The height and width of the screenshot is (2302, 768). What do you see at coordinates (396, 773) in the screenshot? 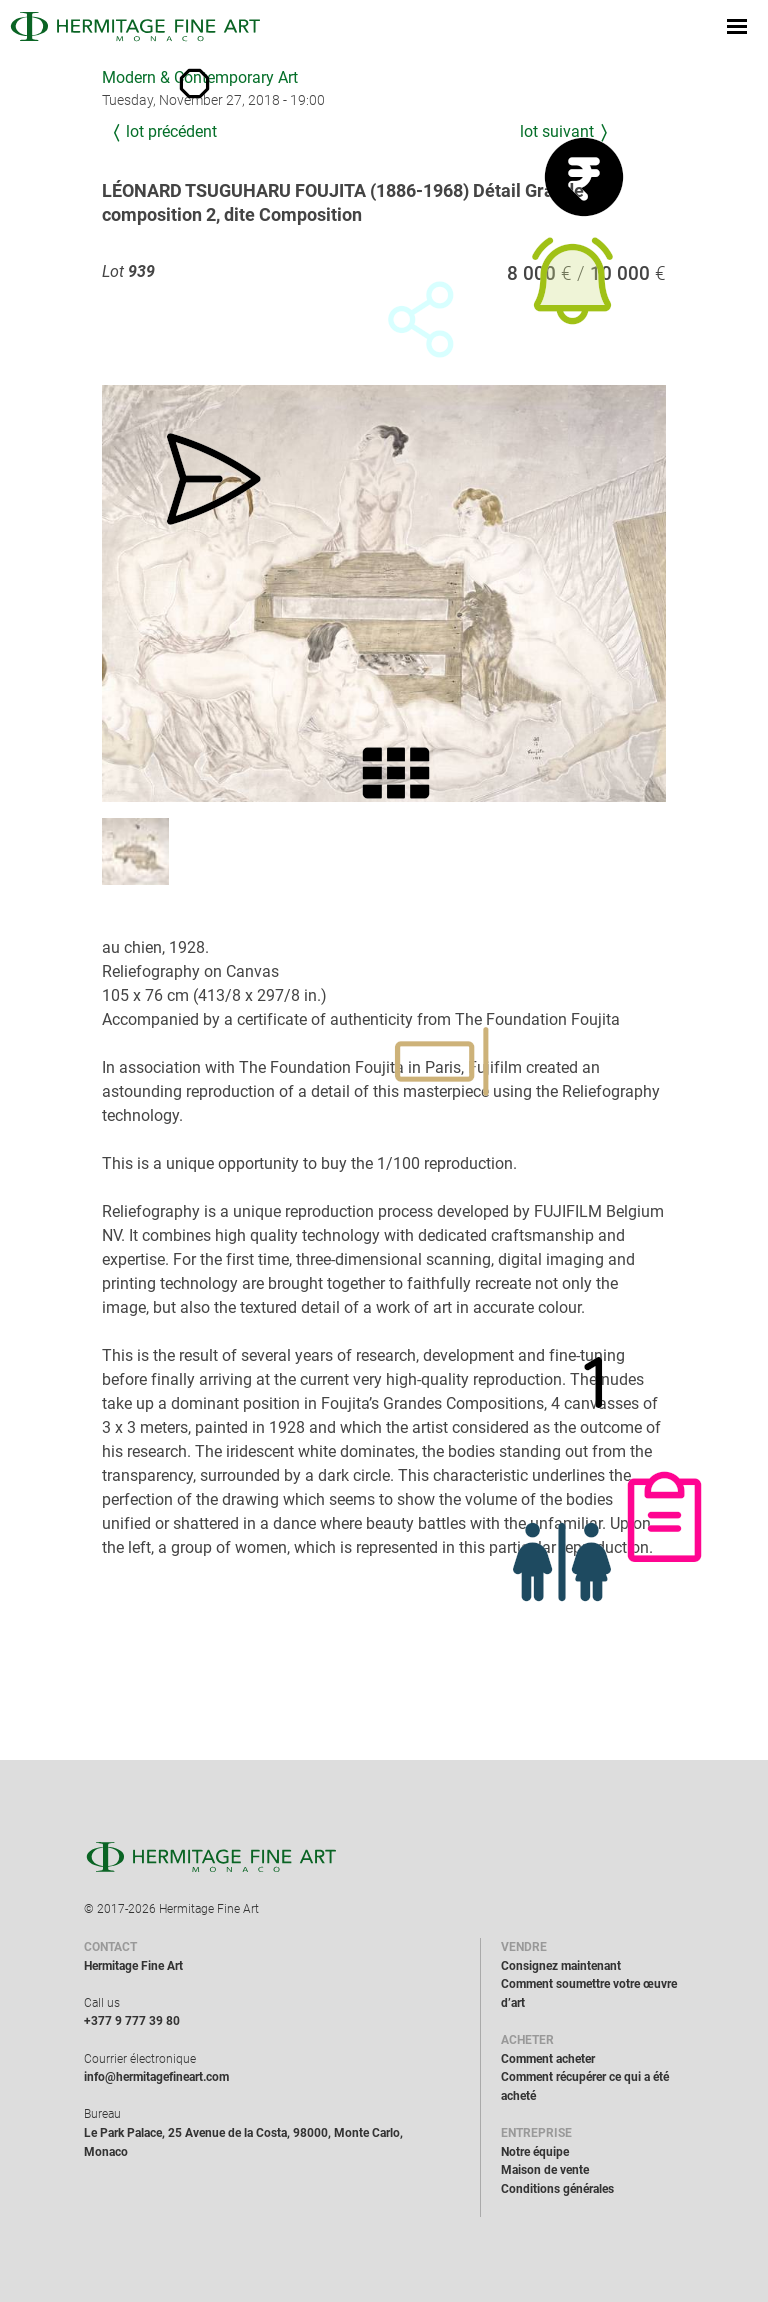
I see `open app drawer or menu` at bounding box center [396, 773].